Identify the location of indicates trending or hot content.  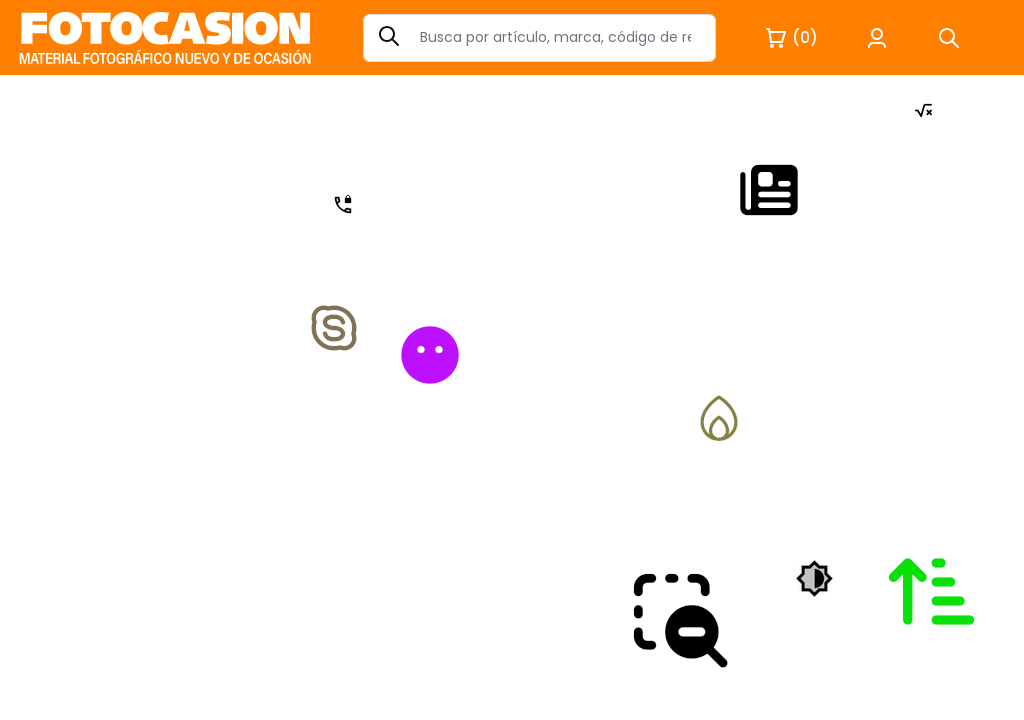
(719, 419).